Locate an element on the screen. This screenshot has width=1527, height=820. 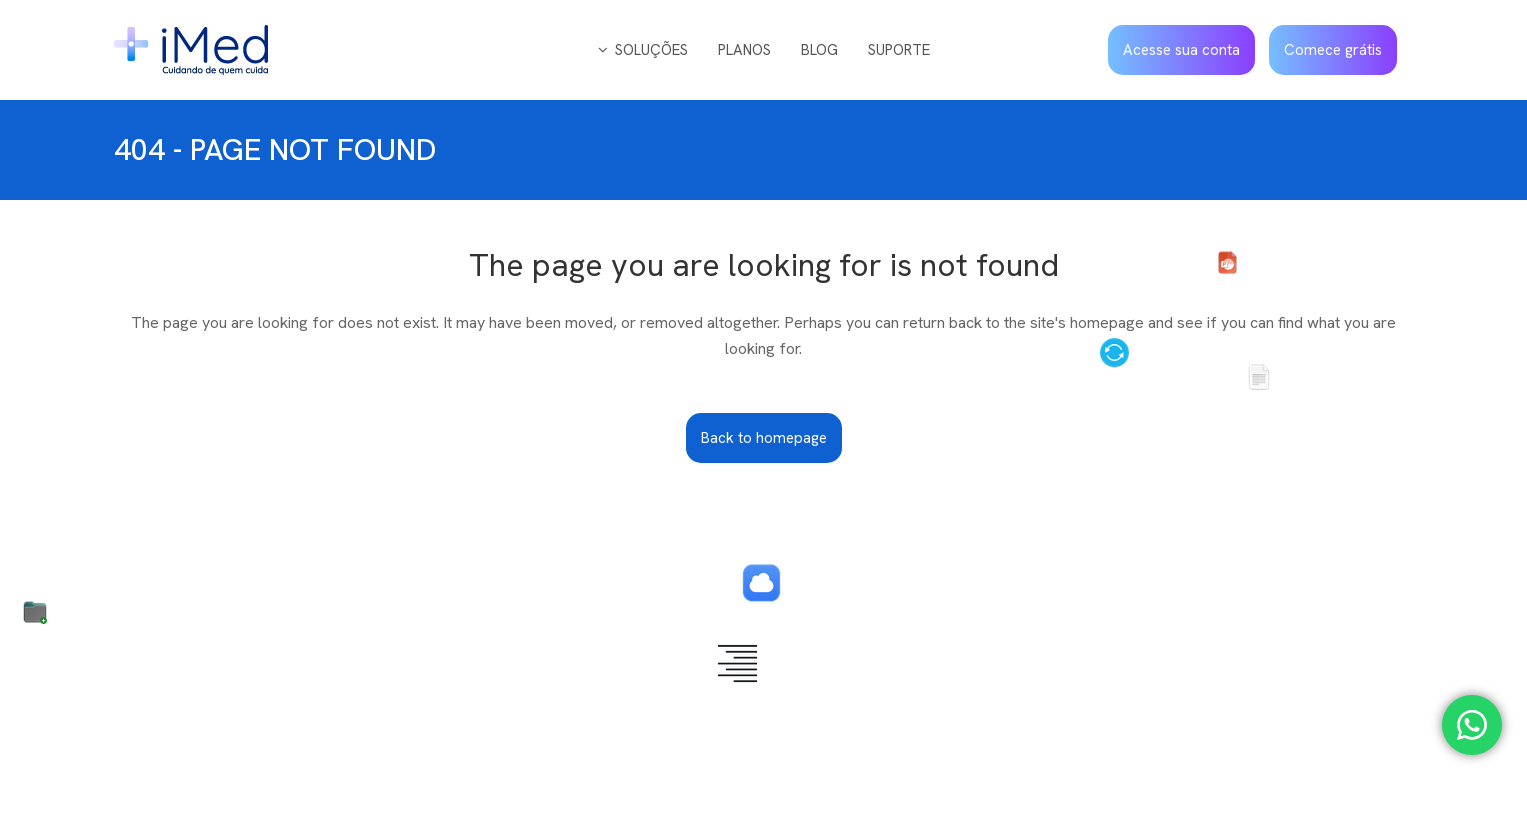
create a new folder is located at coordinates (35, 612).